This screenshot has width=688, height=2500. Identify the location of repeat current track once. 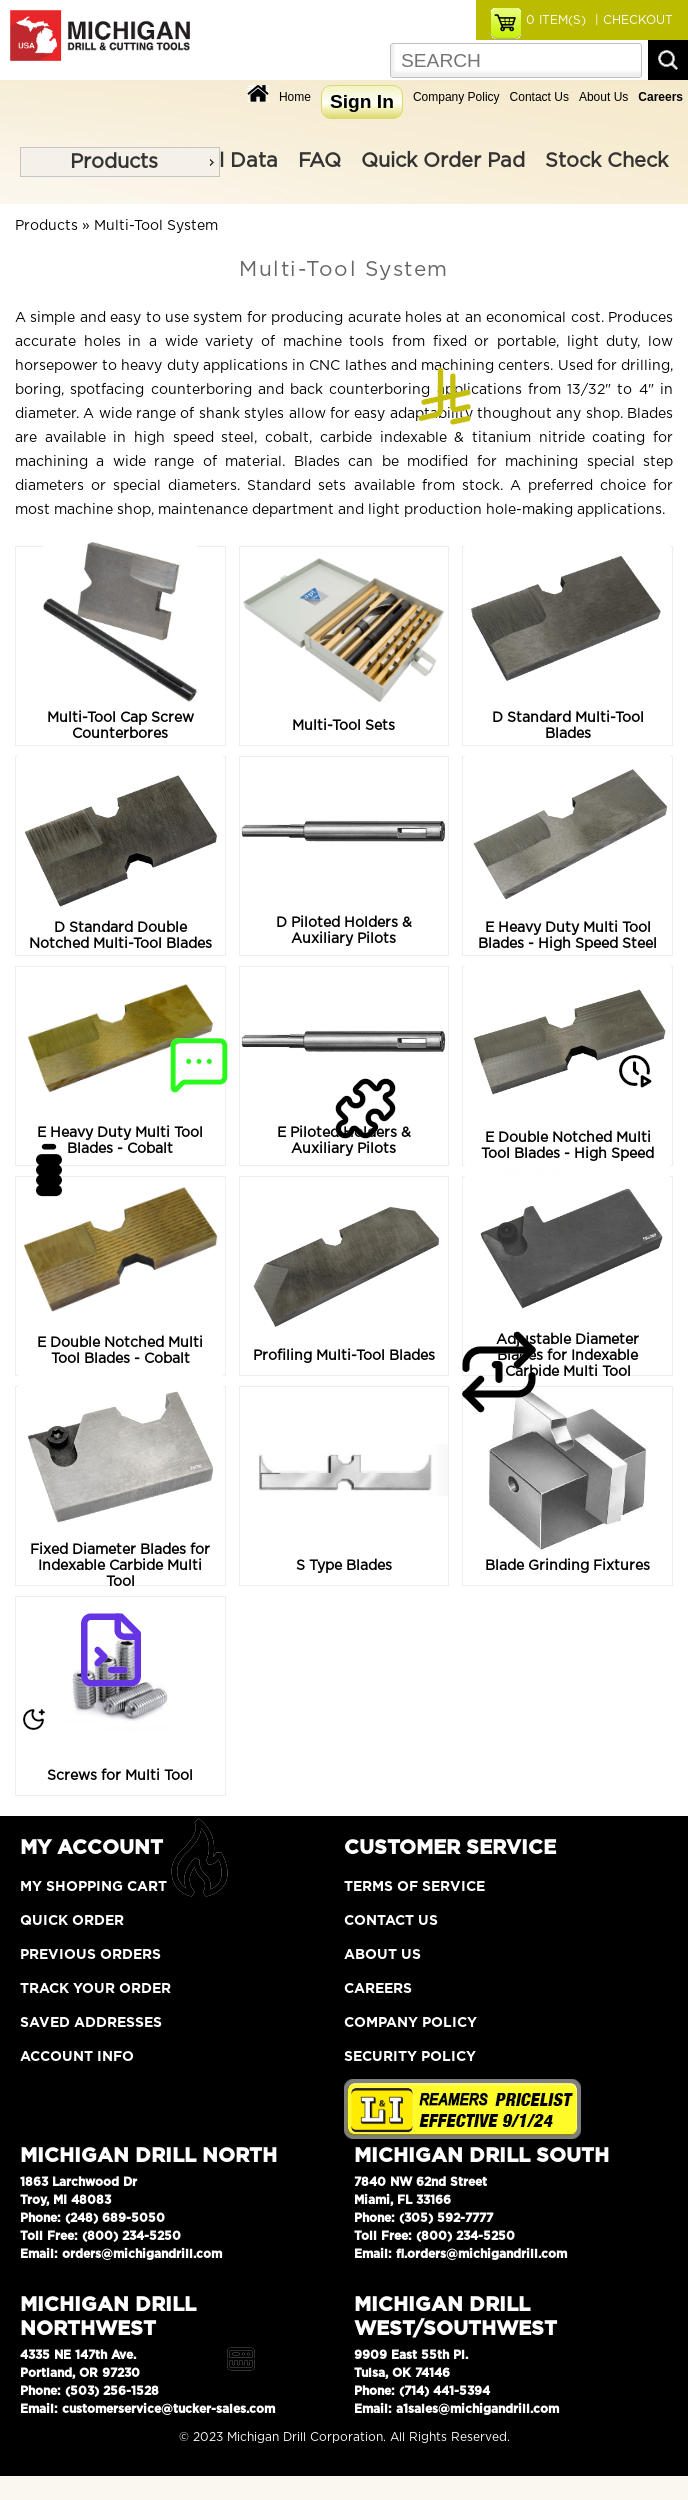
(499, 1372).